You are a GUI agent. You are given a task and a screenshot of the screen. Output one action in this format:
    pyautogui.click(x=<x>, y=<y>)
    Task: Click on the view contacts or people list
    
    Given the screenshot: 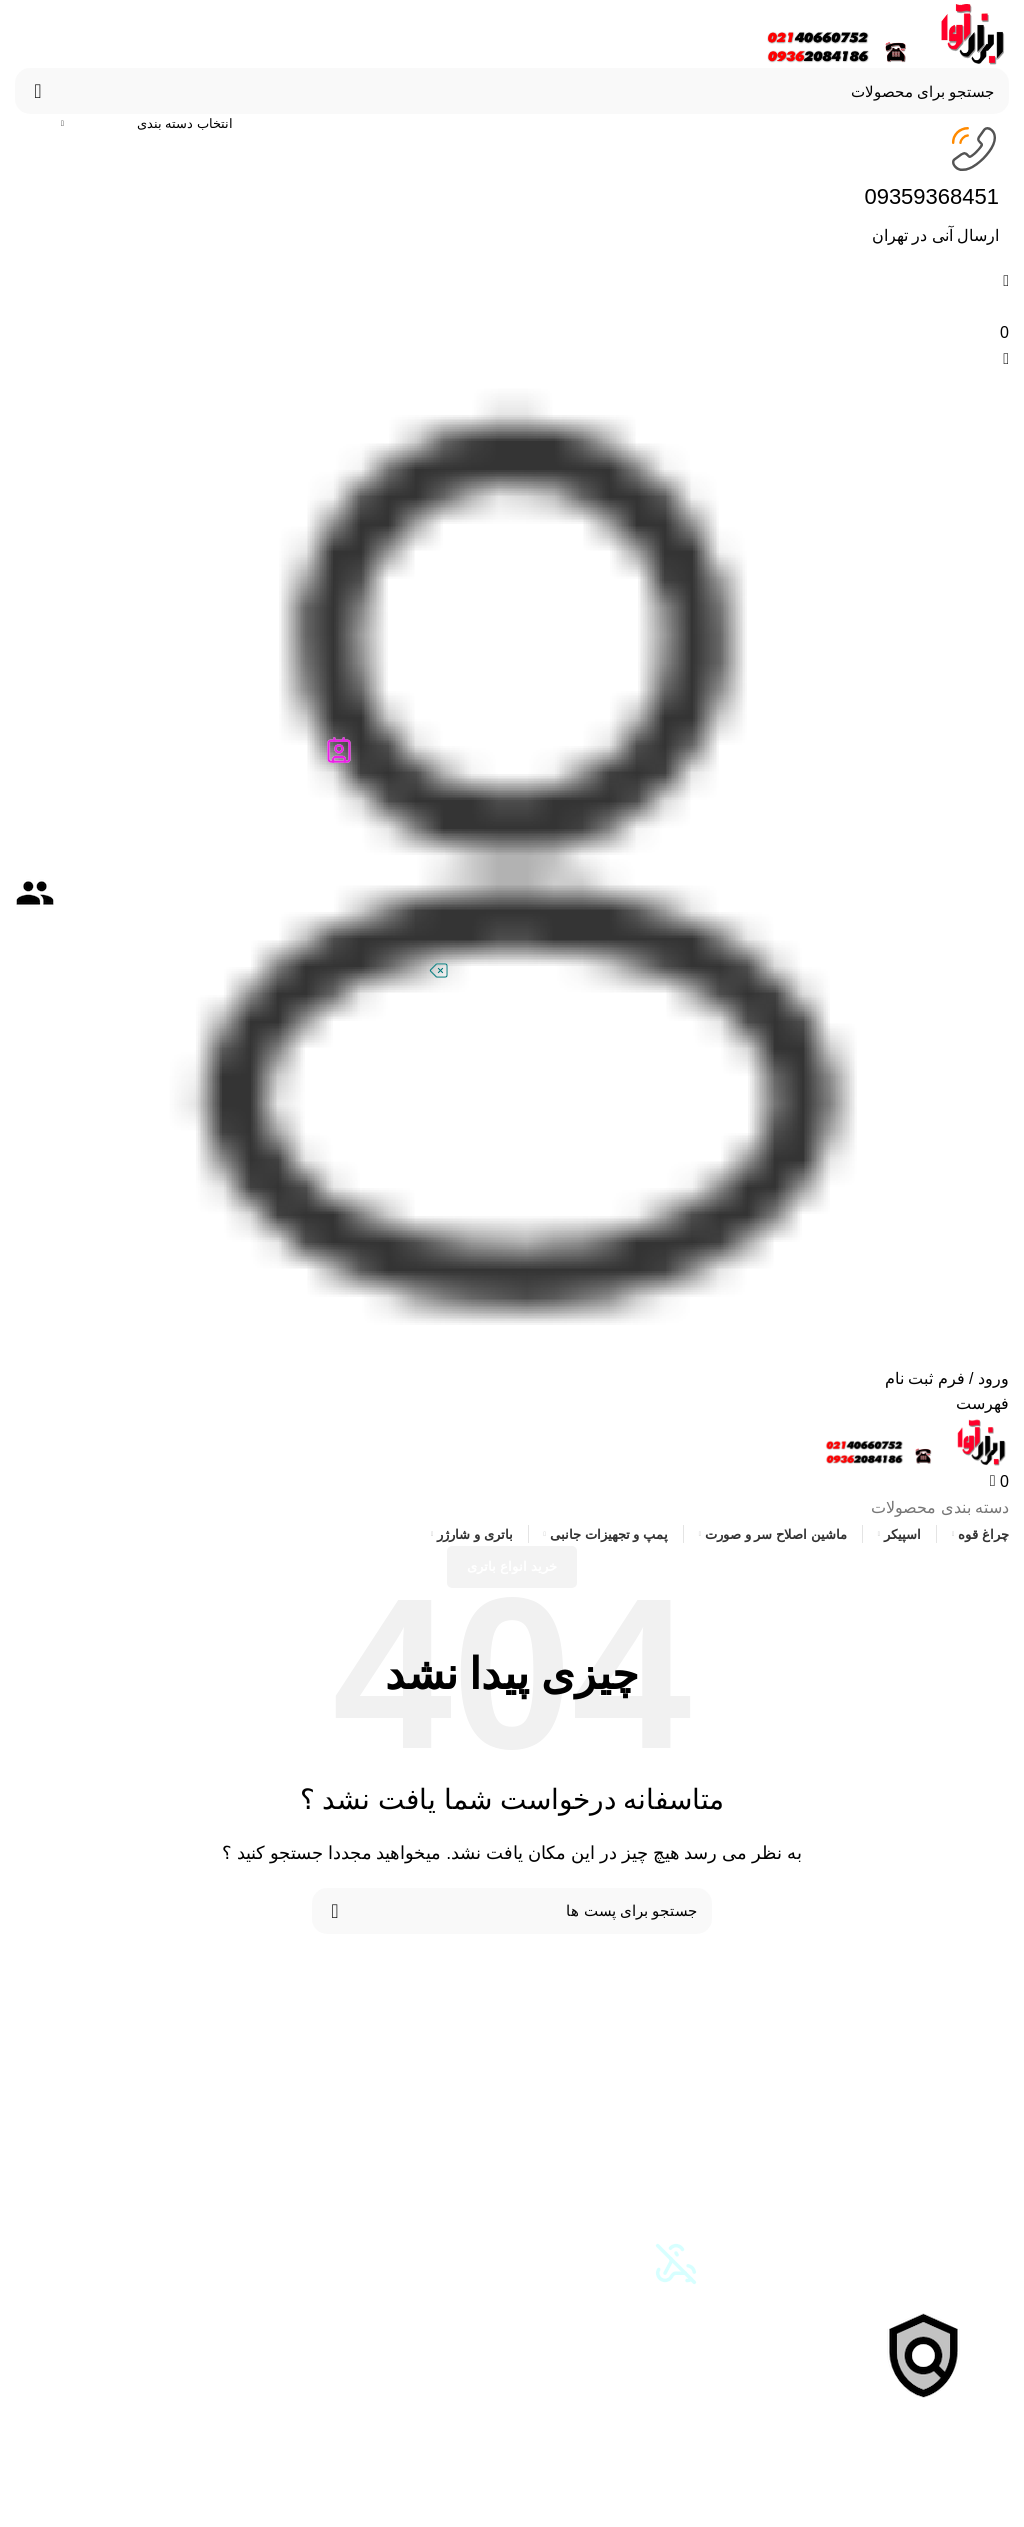 What is the action you would take?
    pyautogui.click(x=35, y=893)
    